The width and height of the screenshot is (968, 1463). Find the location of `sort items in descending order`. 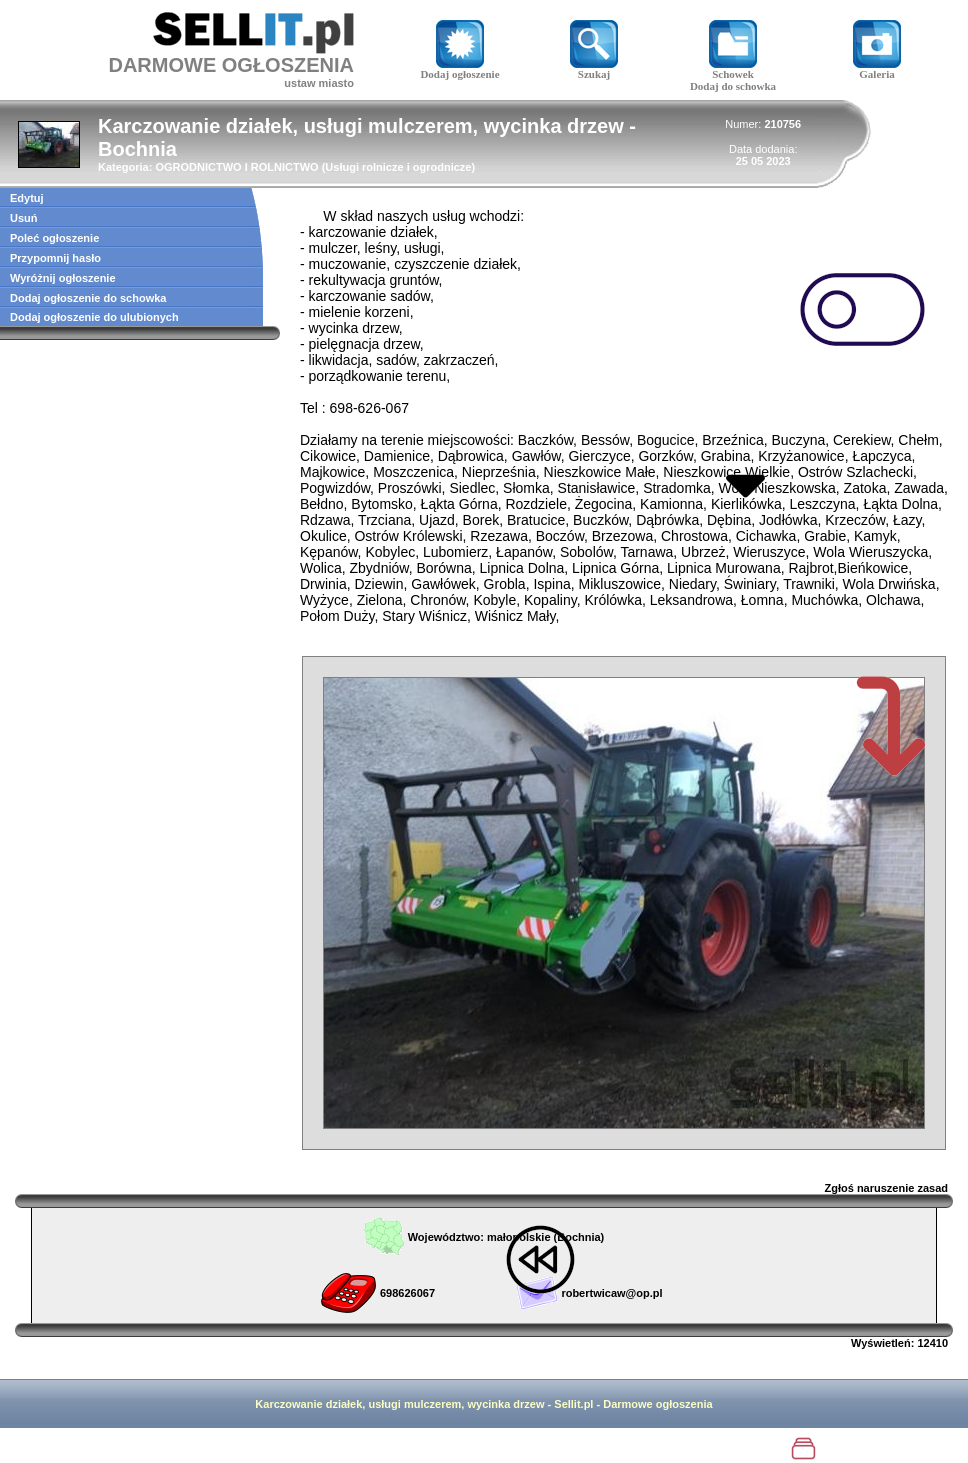

sort items in descending order is located at coordinates (745, 471).